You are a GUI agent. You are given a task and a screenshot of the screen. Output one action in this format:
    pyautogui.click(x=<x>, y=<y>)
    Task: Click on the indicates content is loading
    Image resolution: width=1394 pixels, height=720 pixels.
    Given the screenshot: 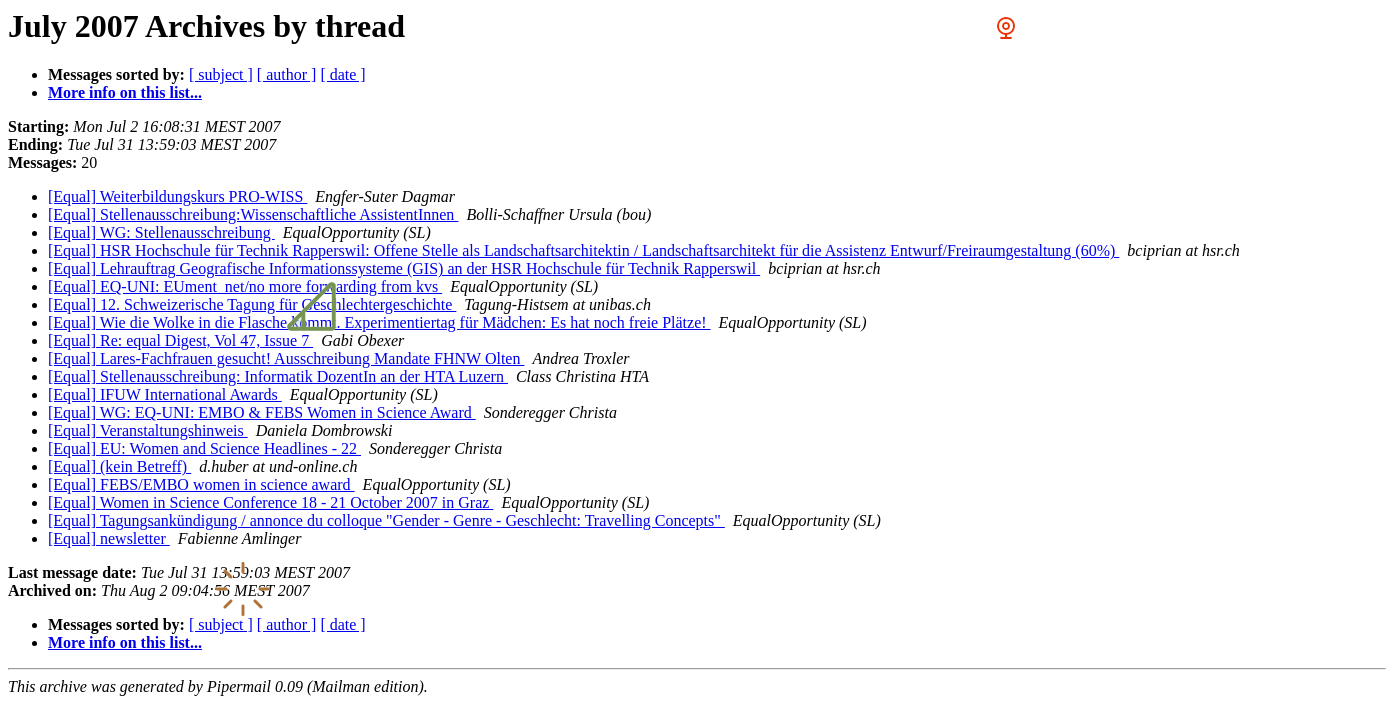 What is the action you would take?
    pyautogui.click(x=243, y=589)
    